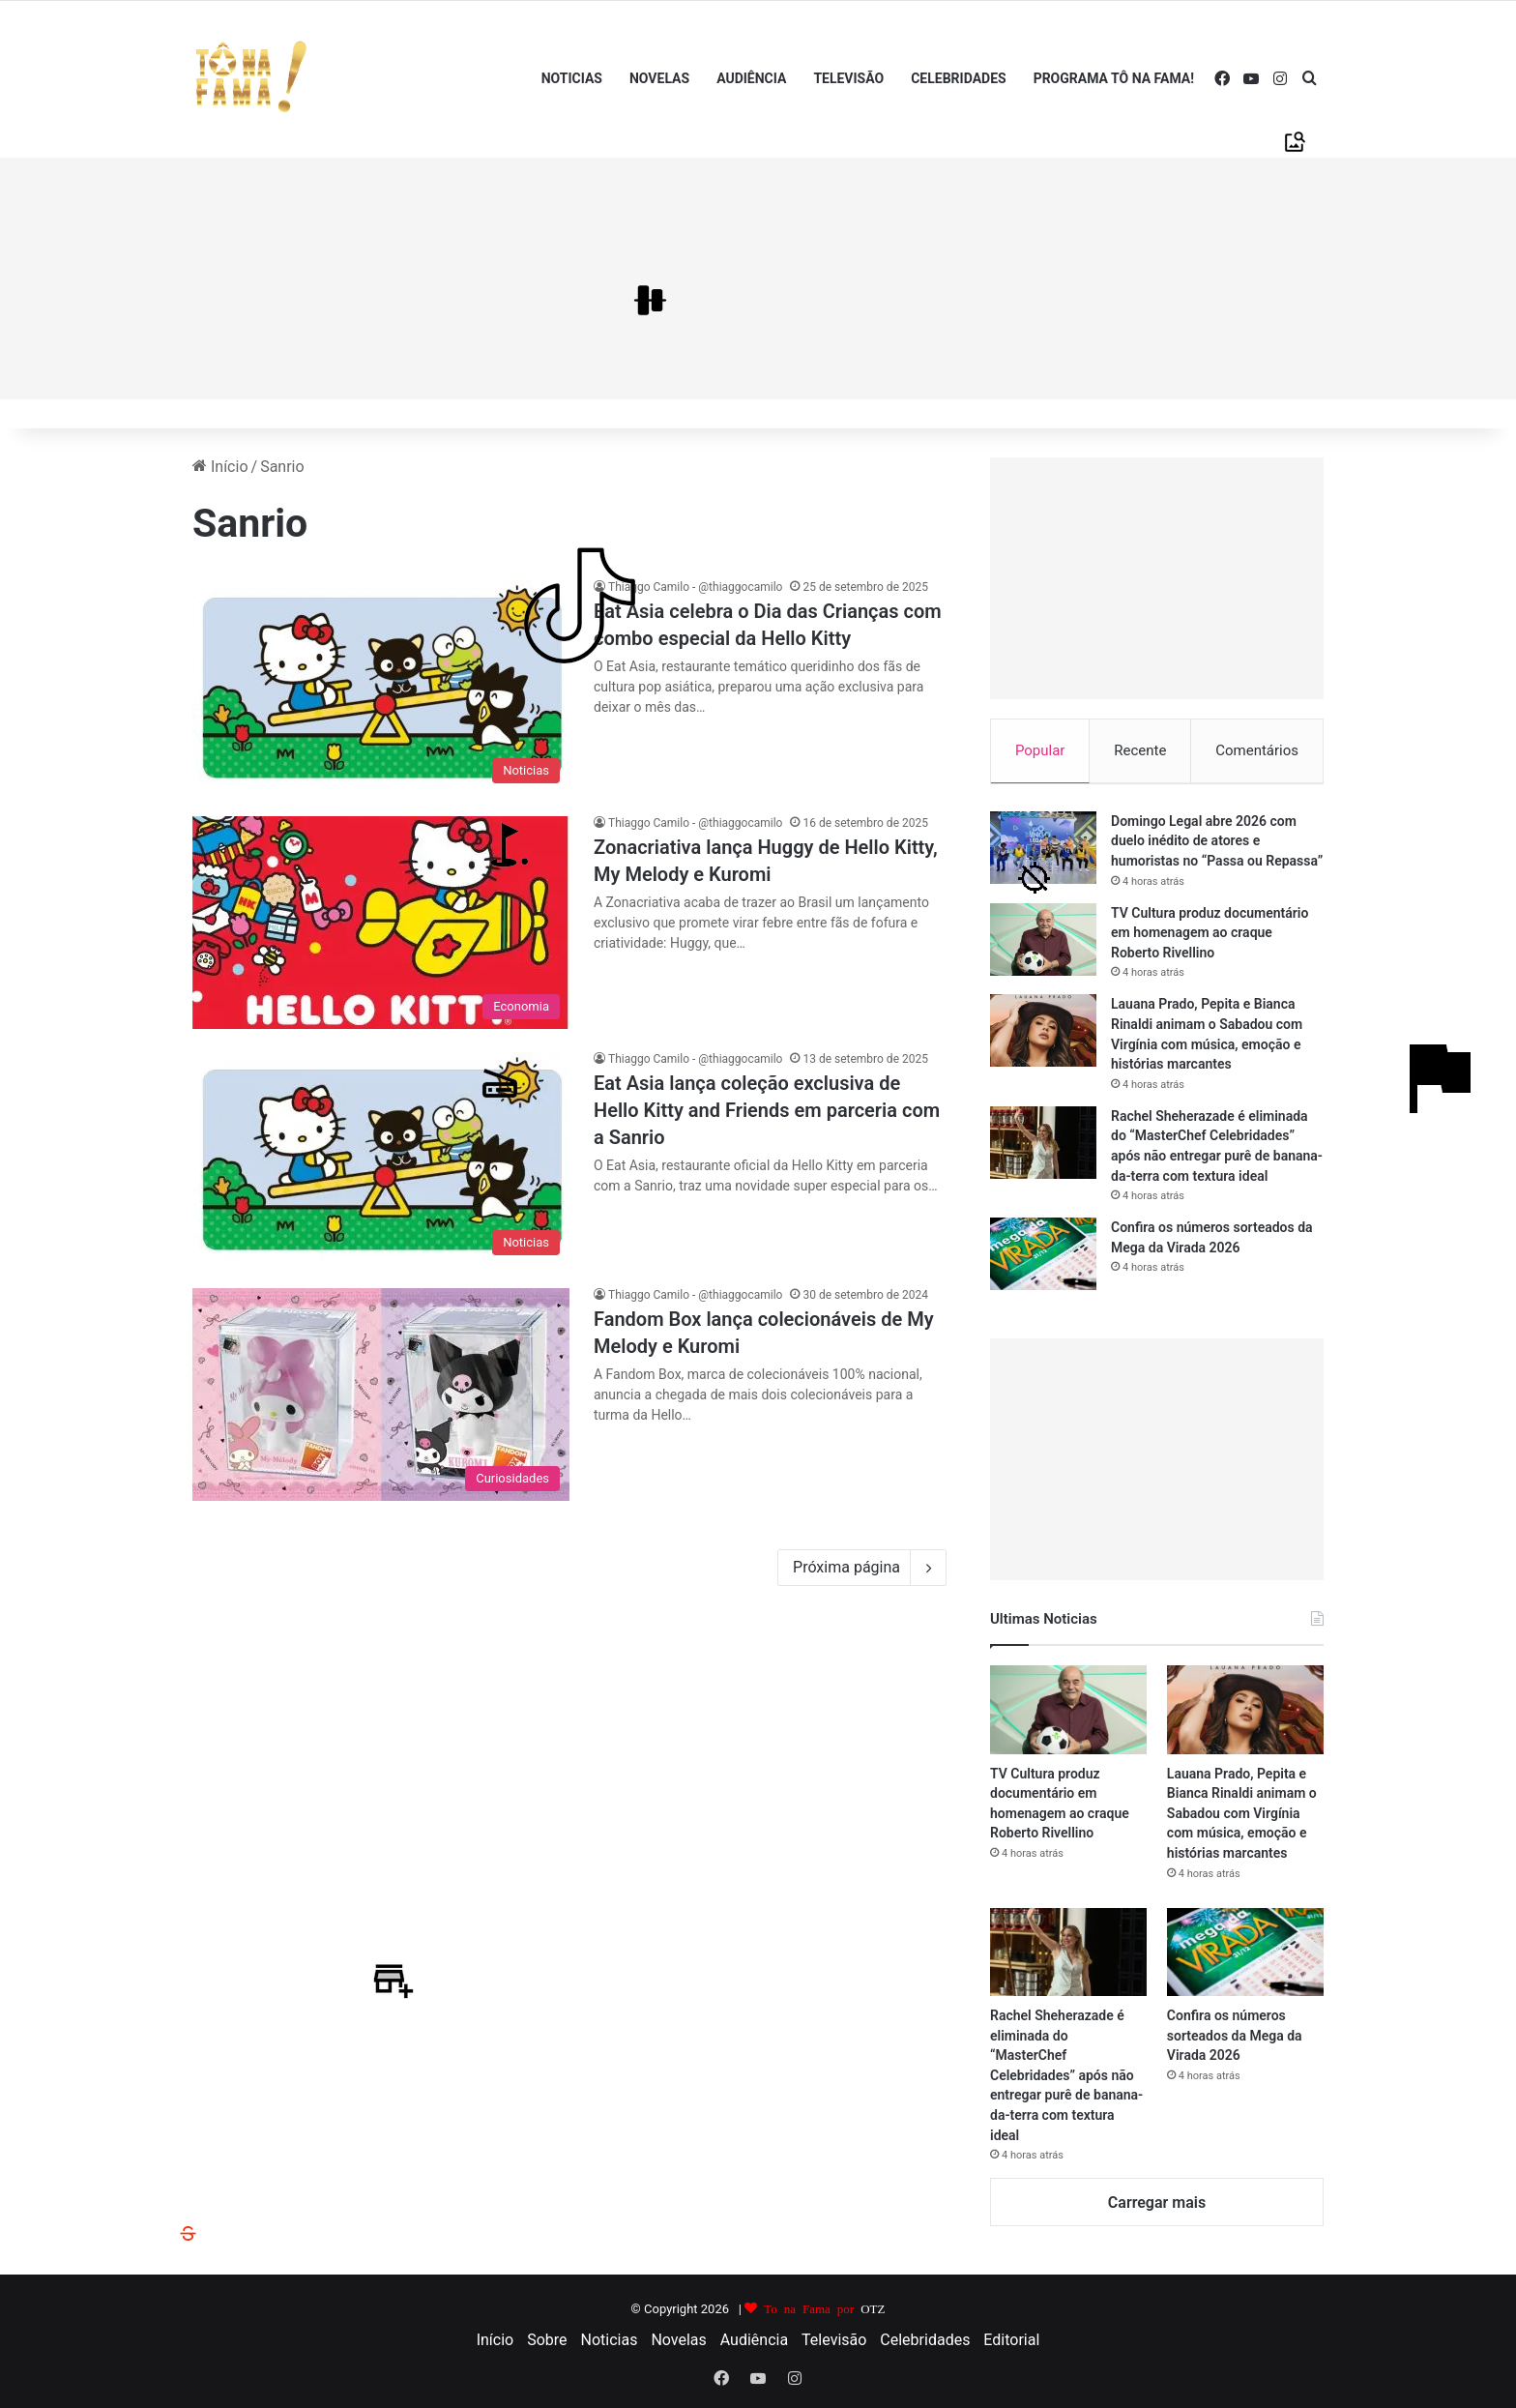 Image resolution: width=1516 pixels, height=2408 pixels. Describe the element at coordinates (394, 1979) in the screenshot. I see `add a new business location` at that location.